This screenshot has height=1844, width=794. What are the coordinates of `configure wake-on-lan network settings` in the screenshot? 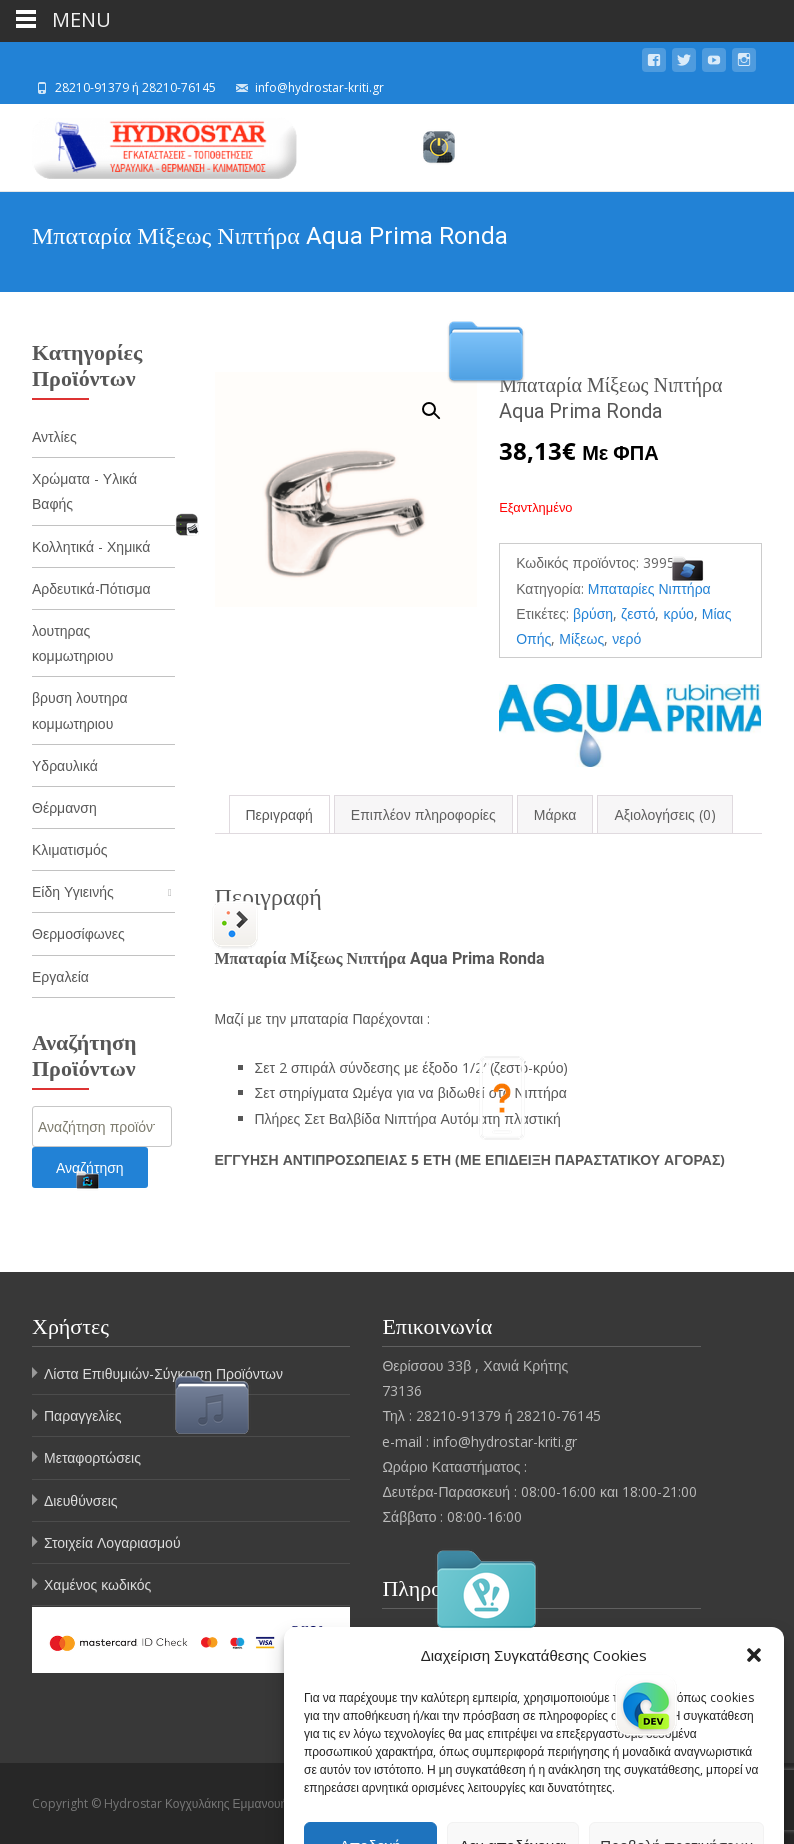 It's located at (439, 147).